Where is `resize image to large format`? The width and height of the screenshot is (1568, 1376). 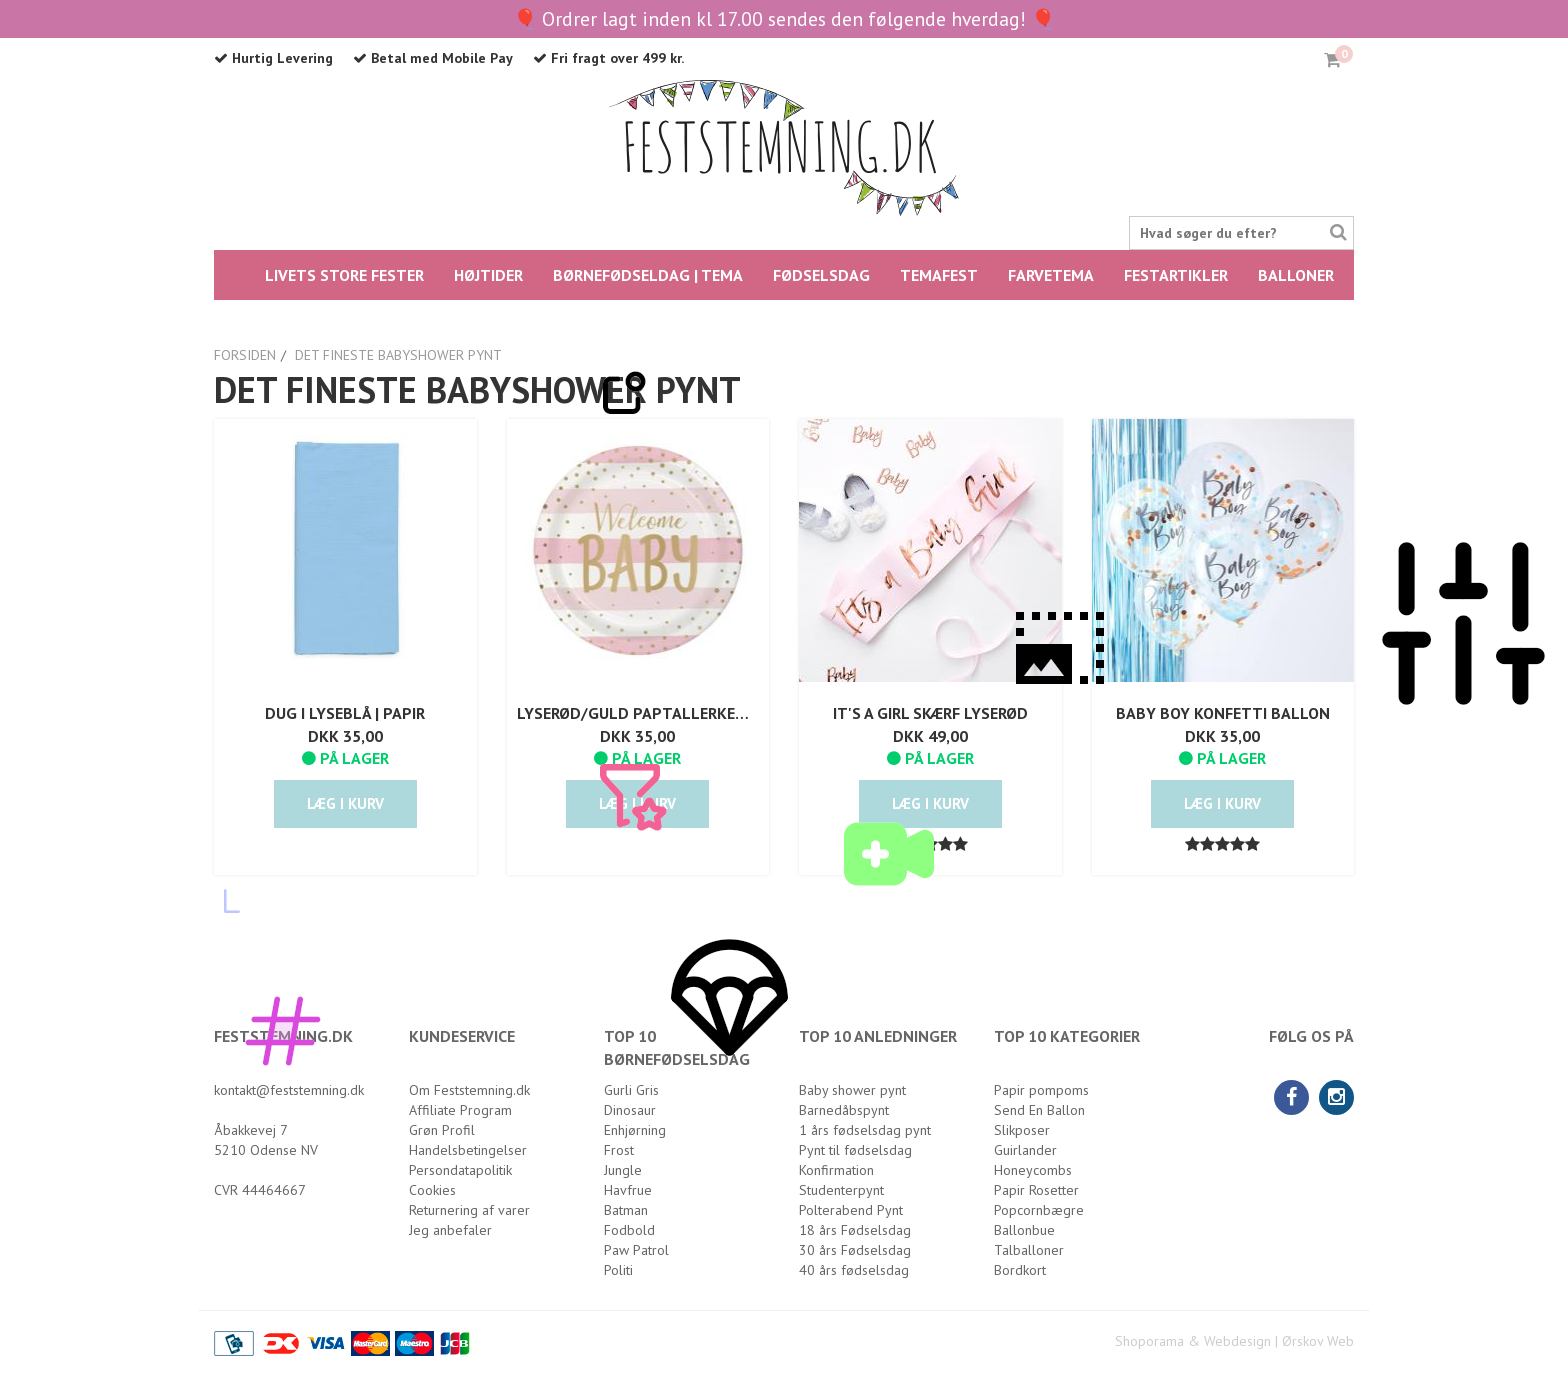 resize image to large format is located at coordinates (1060, 648).